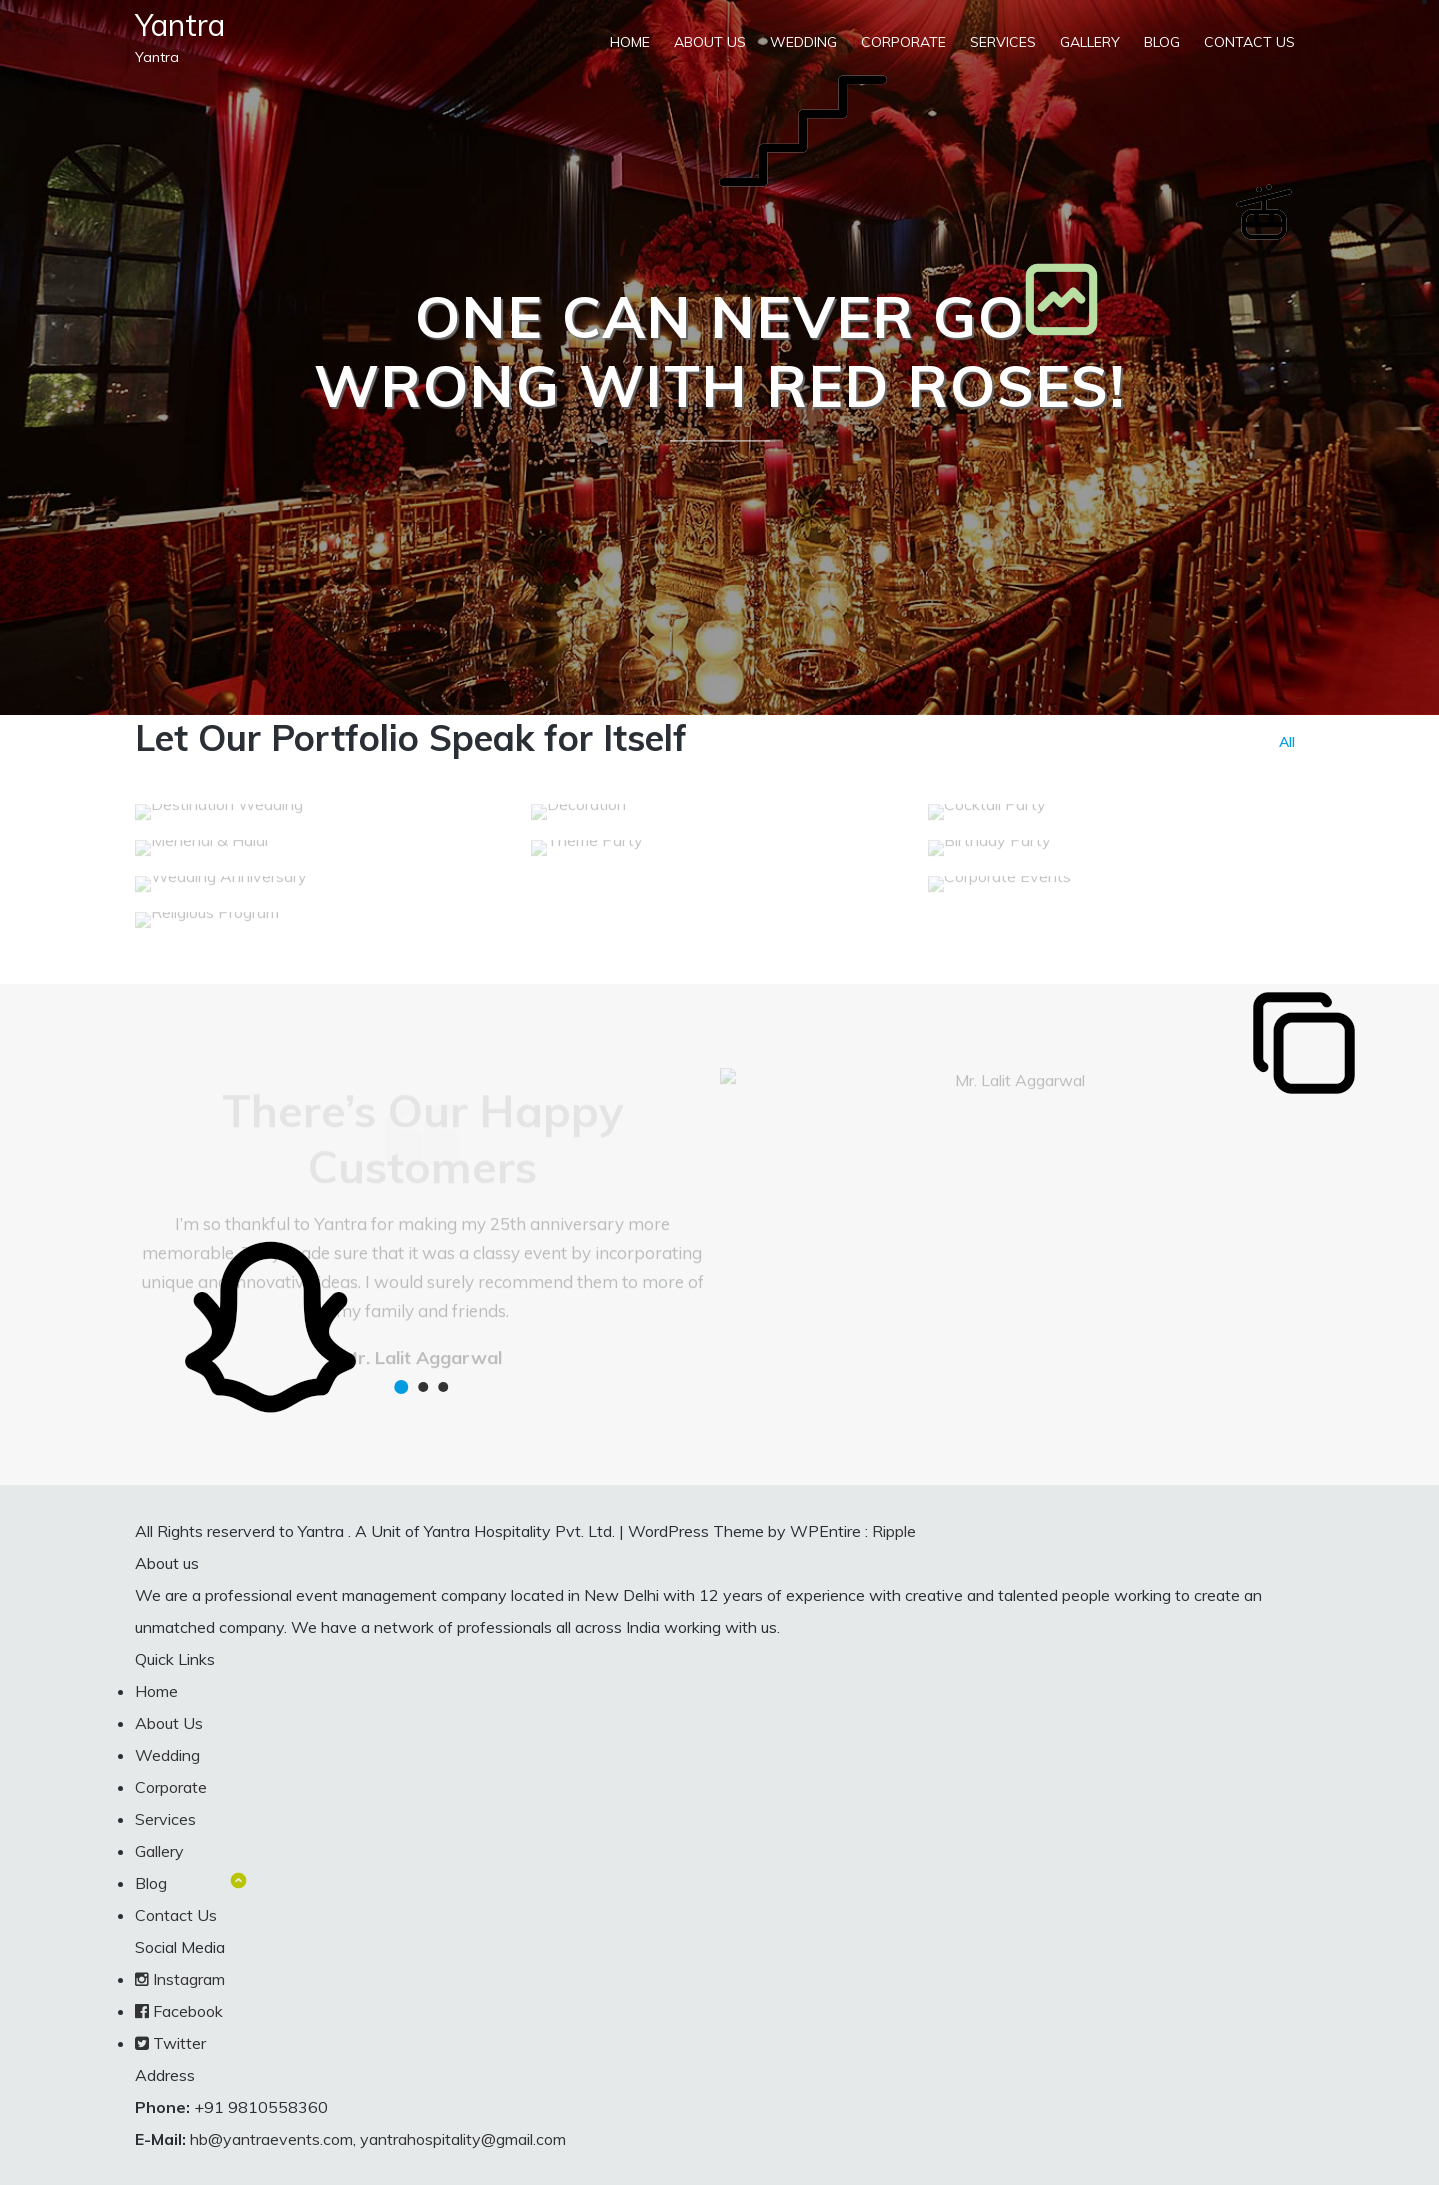  Describe the element at coordinates (803, 131) in the screenshot. I see `indicates stairs or steps nearby` at that location.